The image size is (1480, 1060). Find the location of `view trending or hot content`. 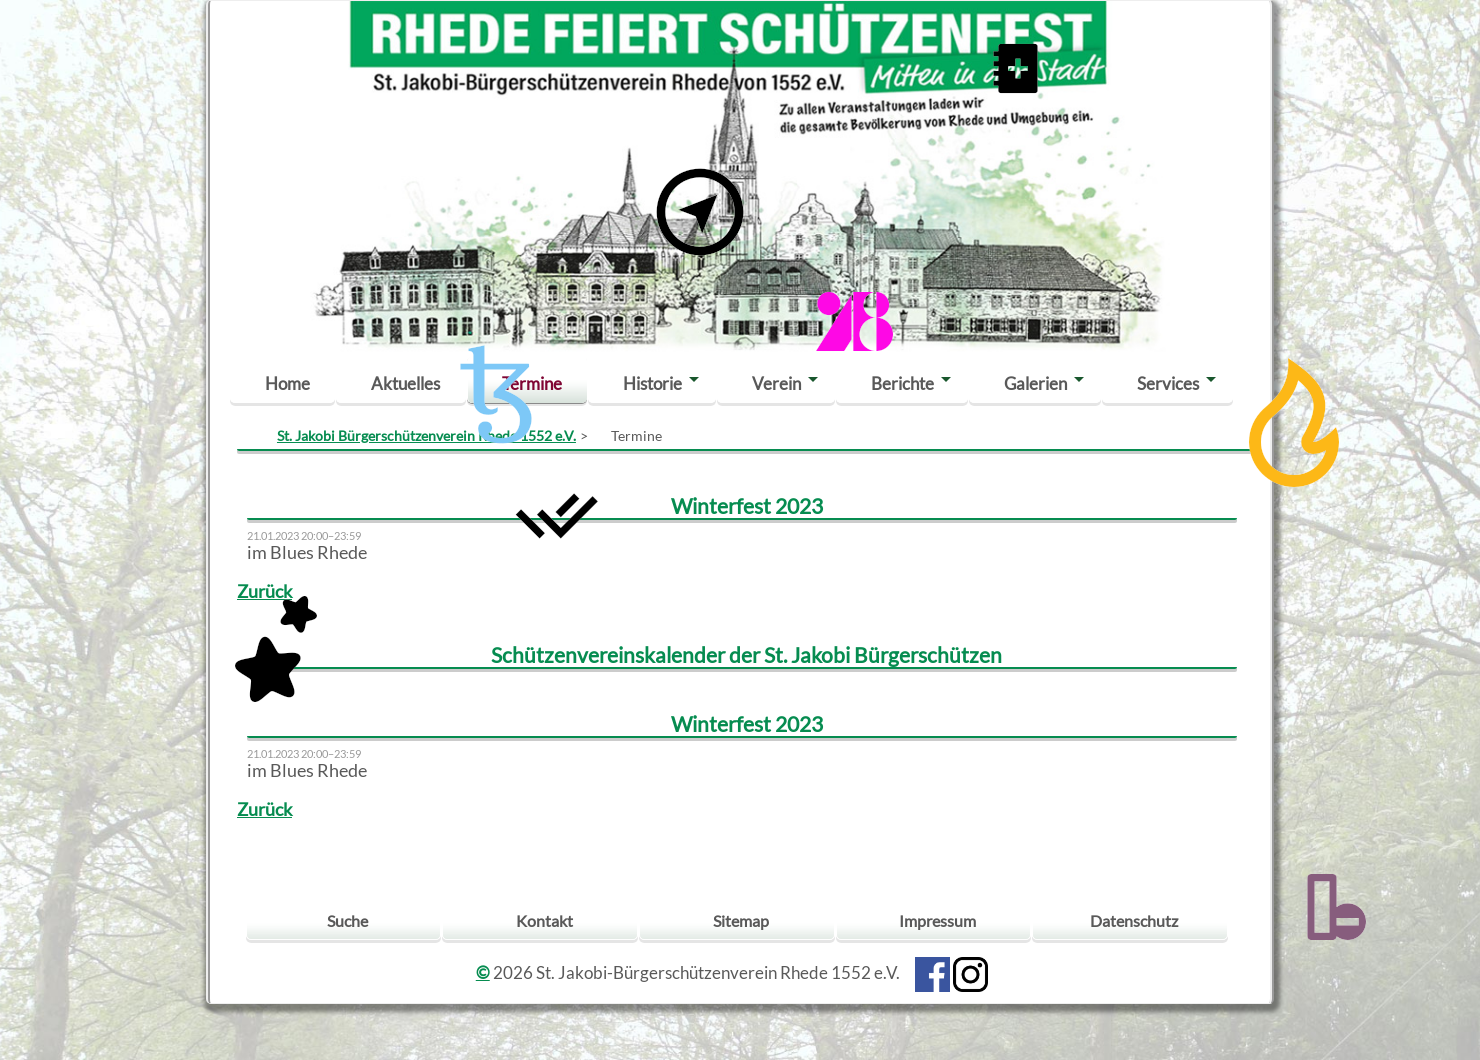

view trending or hot content is located at coordinates (1294, 421).